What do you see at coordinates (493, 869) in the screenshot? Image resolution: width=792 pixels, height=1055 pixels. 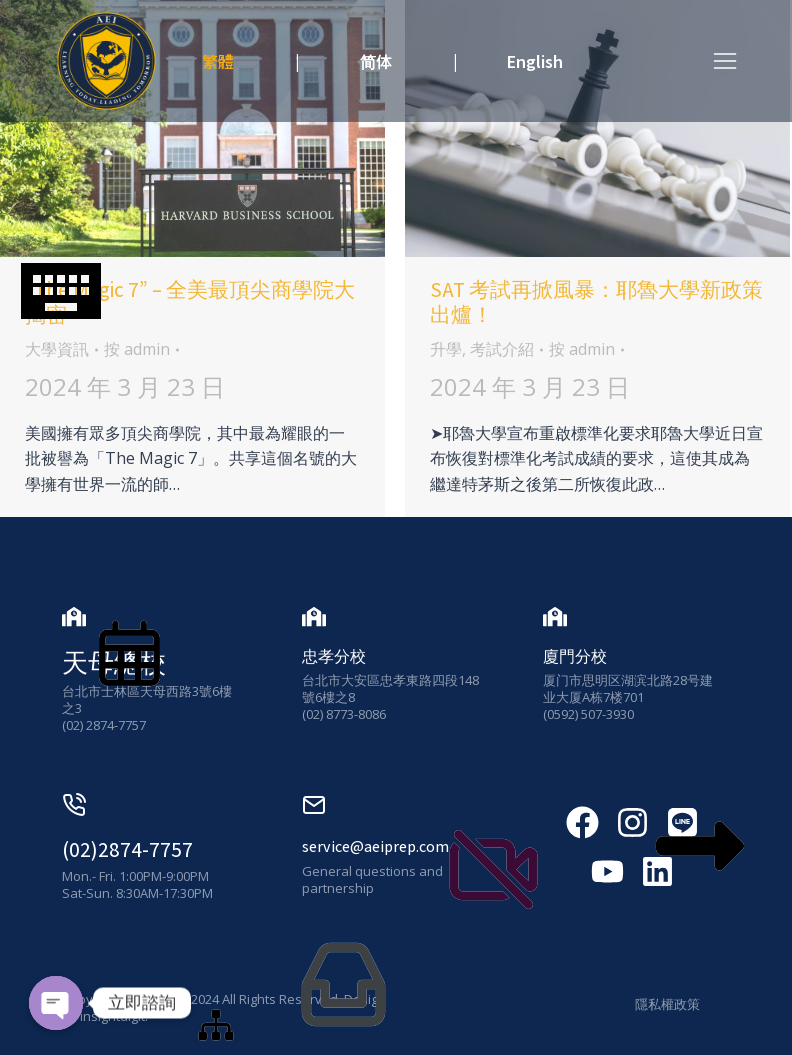 I see `video camera is turned off` at bounding box center [493, 869].